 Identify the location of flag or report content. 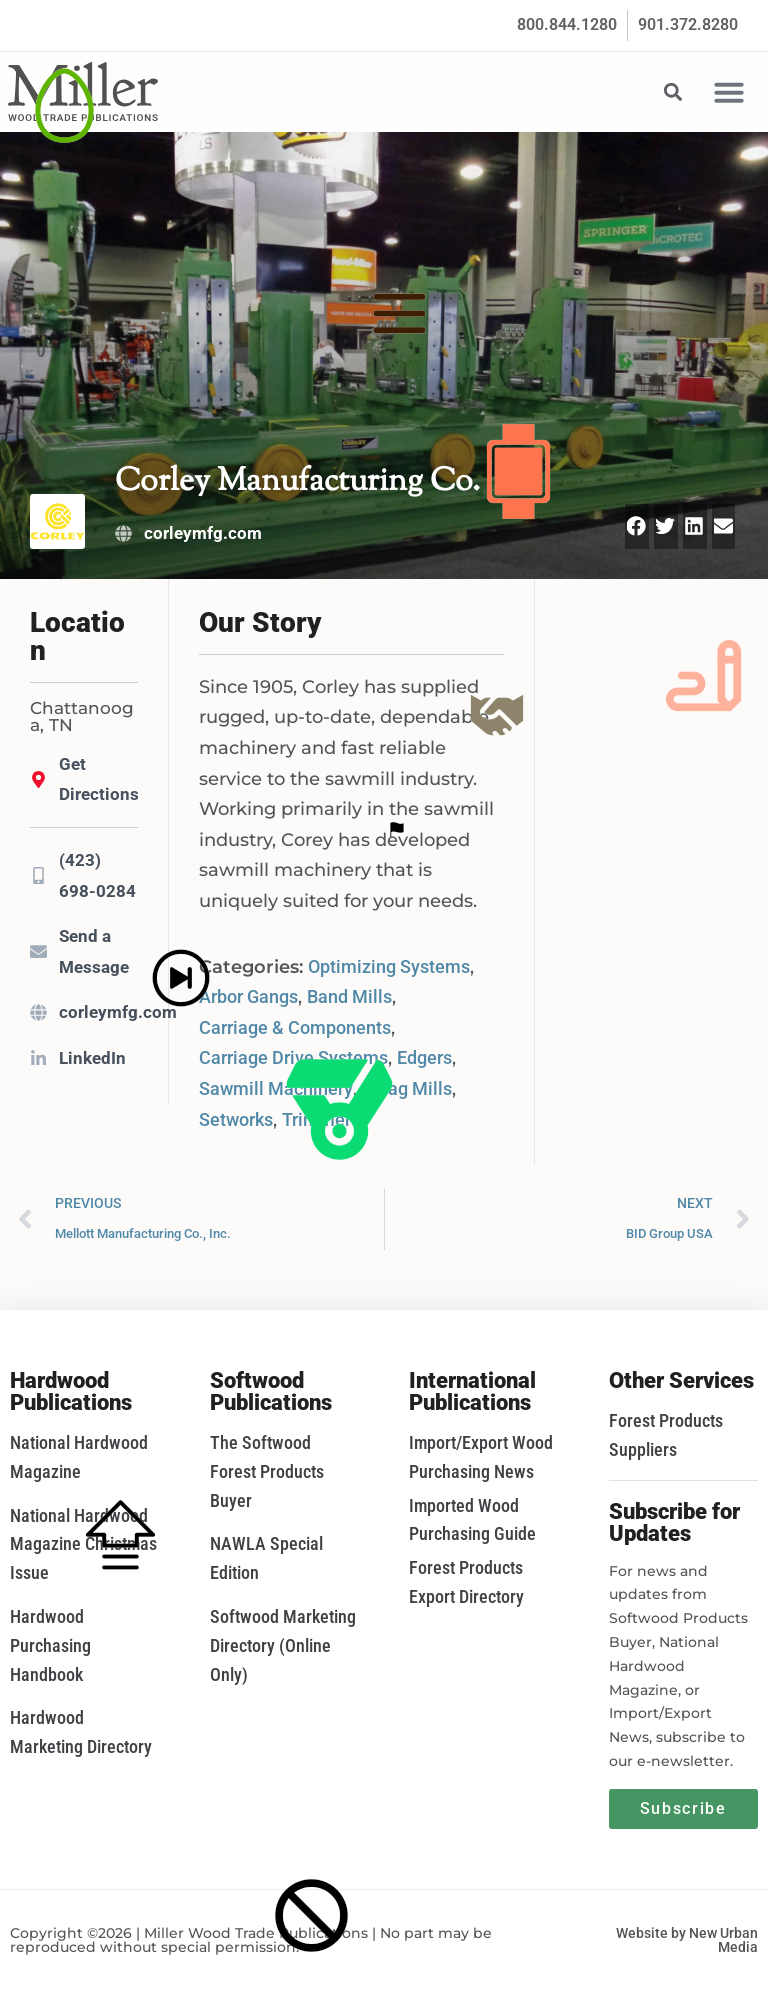
(397, 830).